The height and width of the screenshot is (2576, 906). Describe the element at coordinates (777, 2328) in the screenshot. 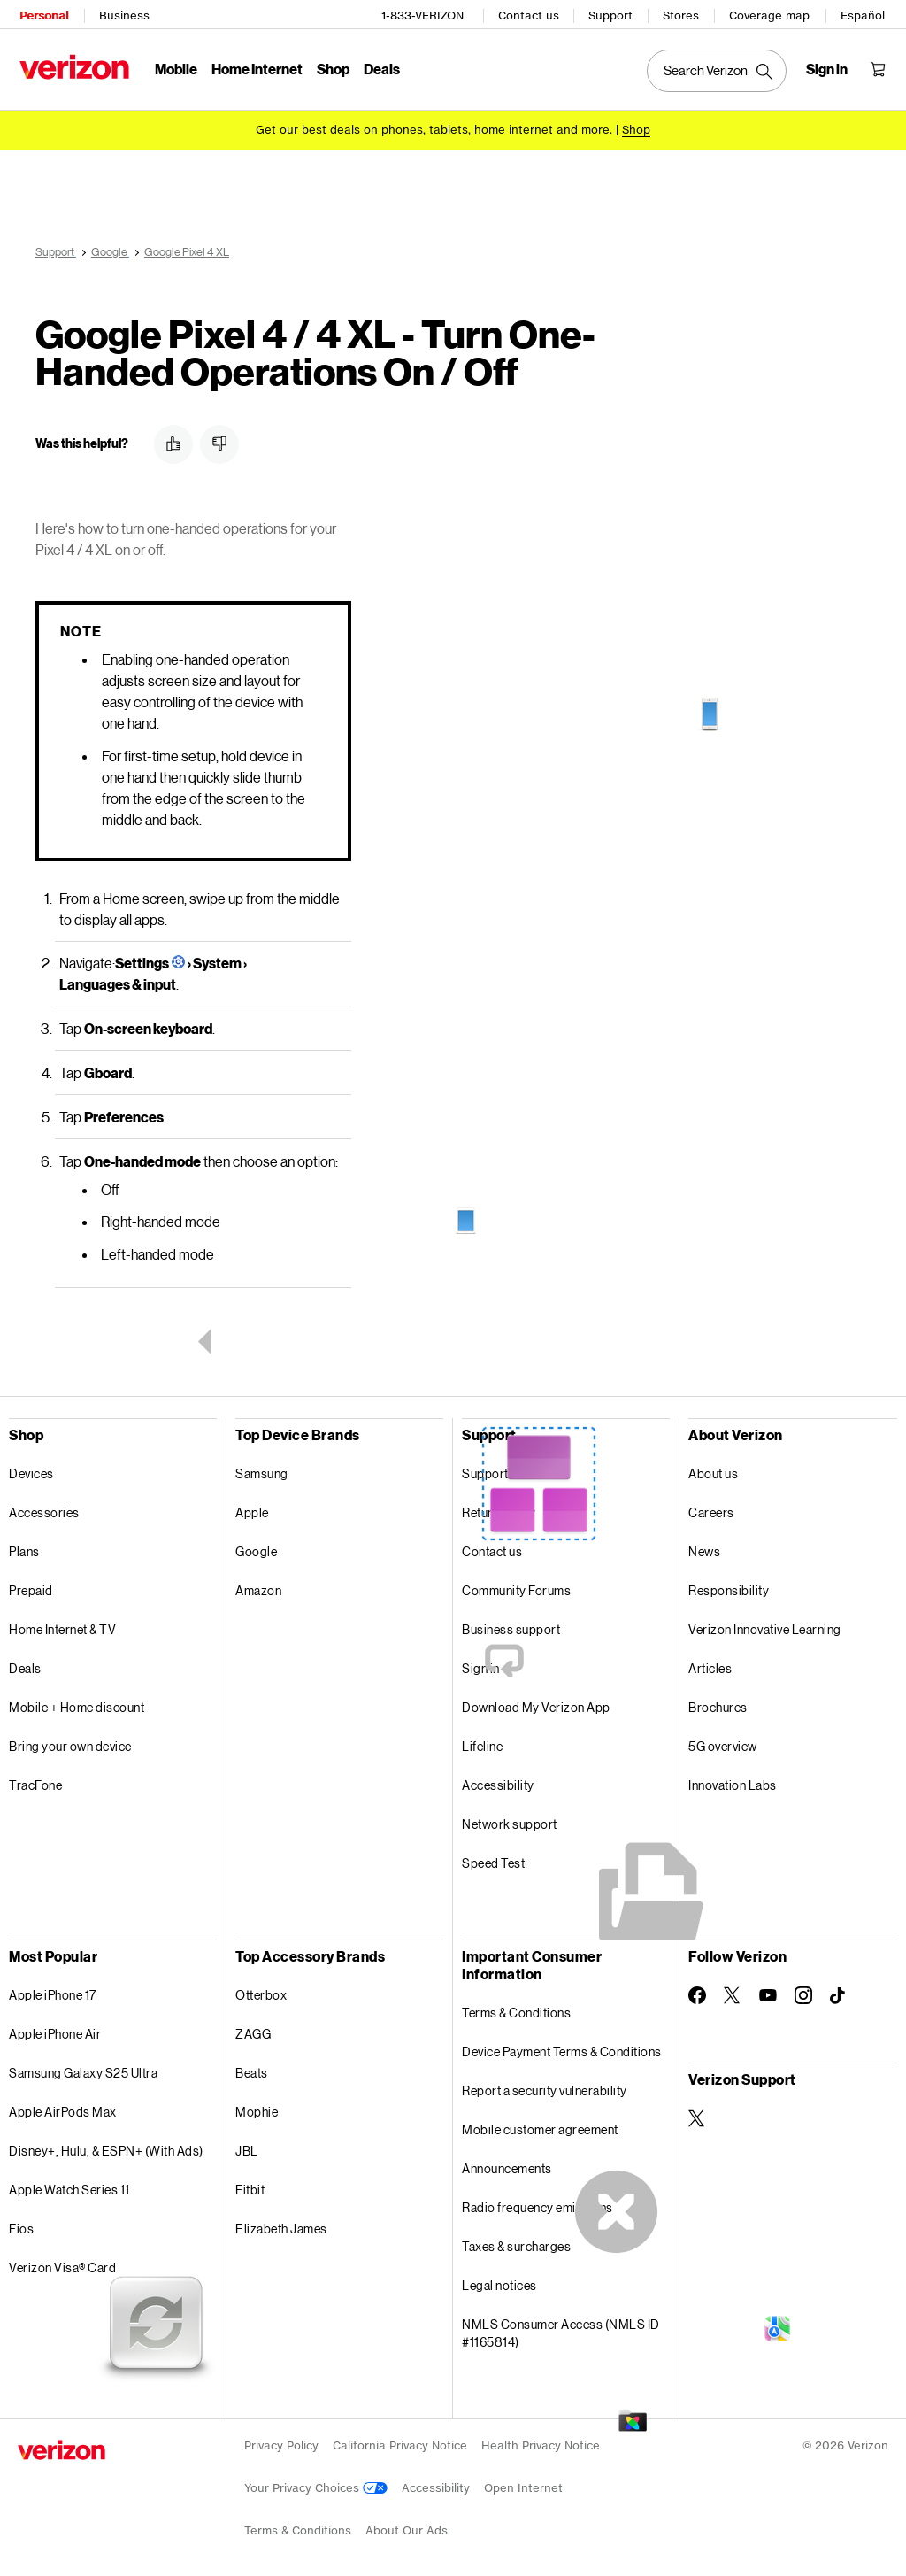

I see `open apple maps application` at that location.